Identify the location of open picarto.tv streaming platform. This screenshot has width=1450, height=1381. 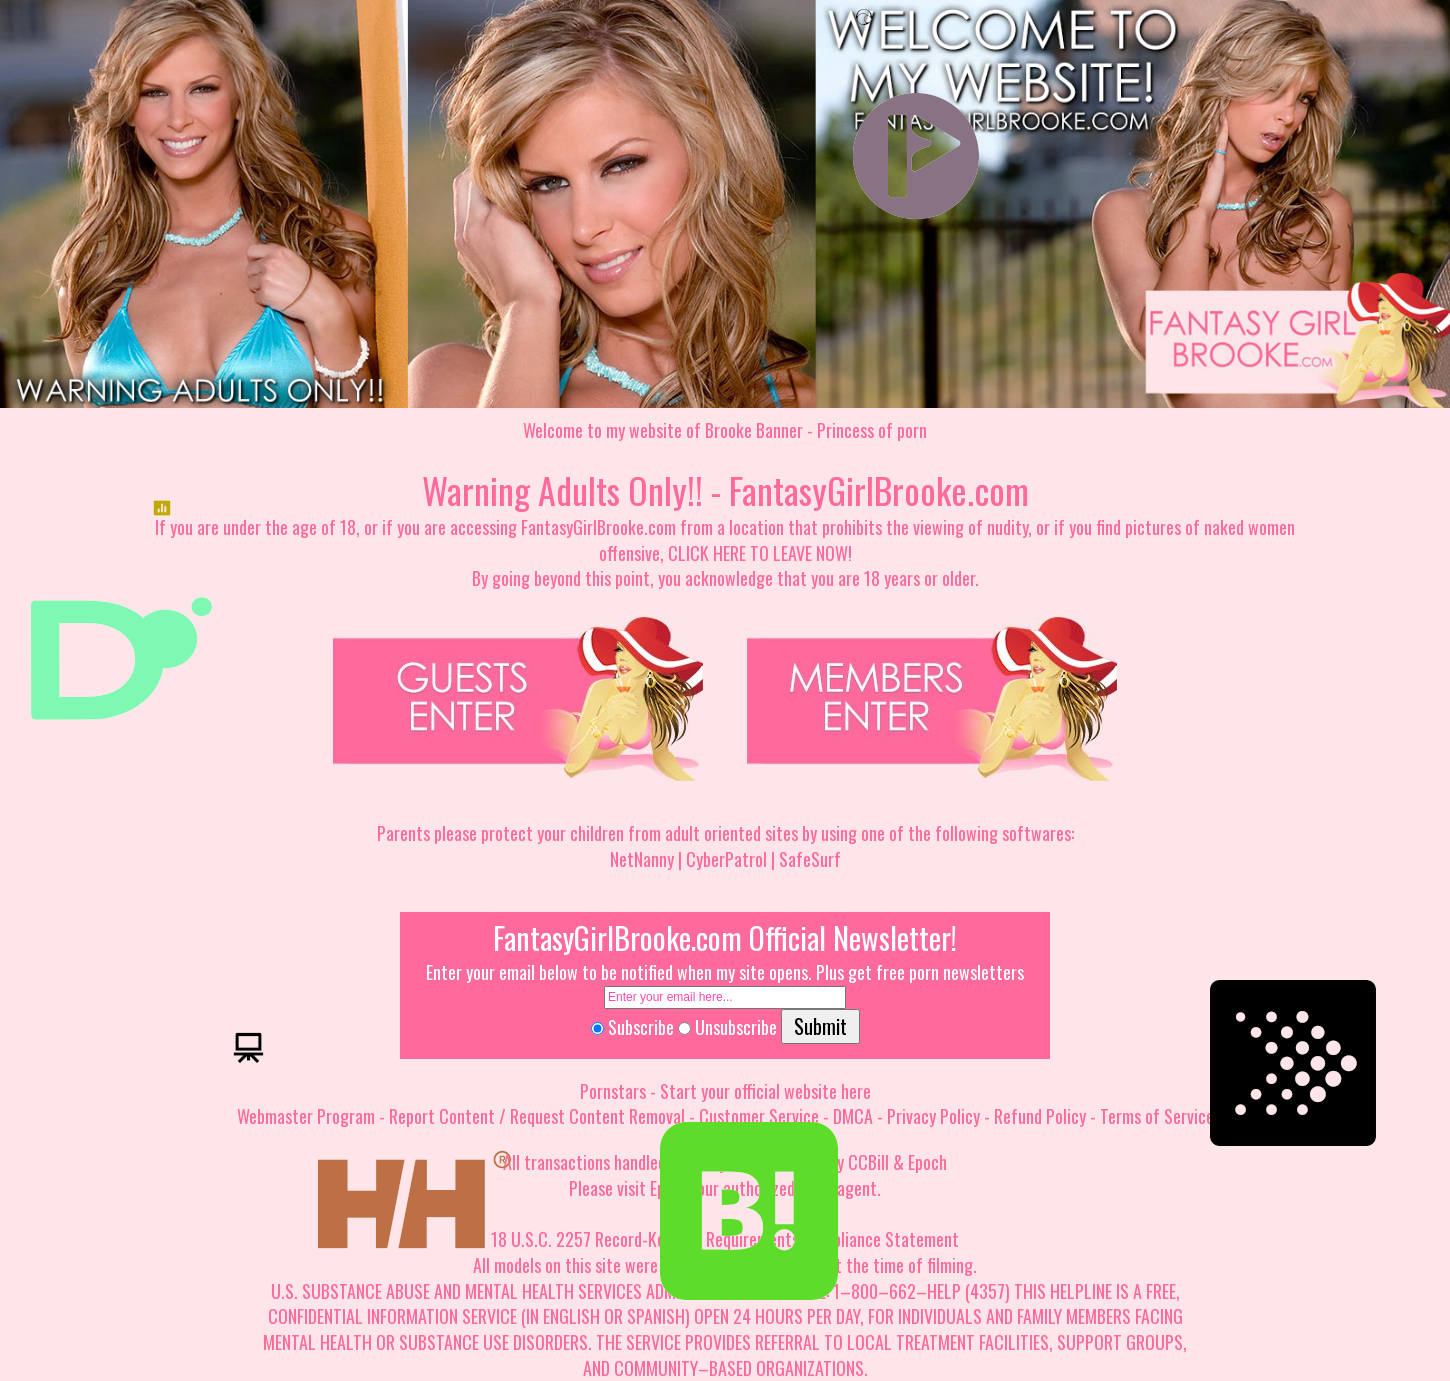
(916, 156).